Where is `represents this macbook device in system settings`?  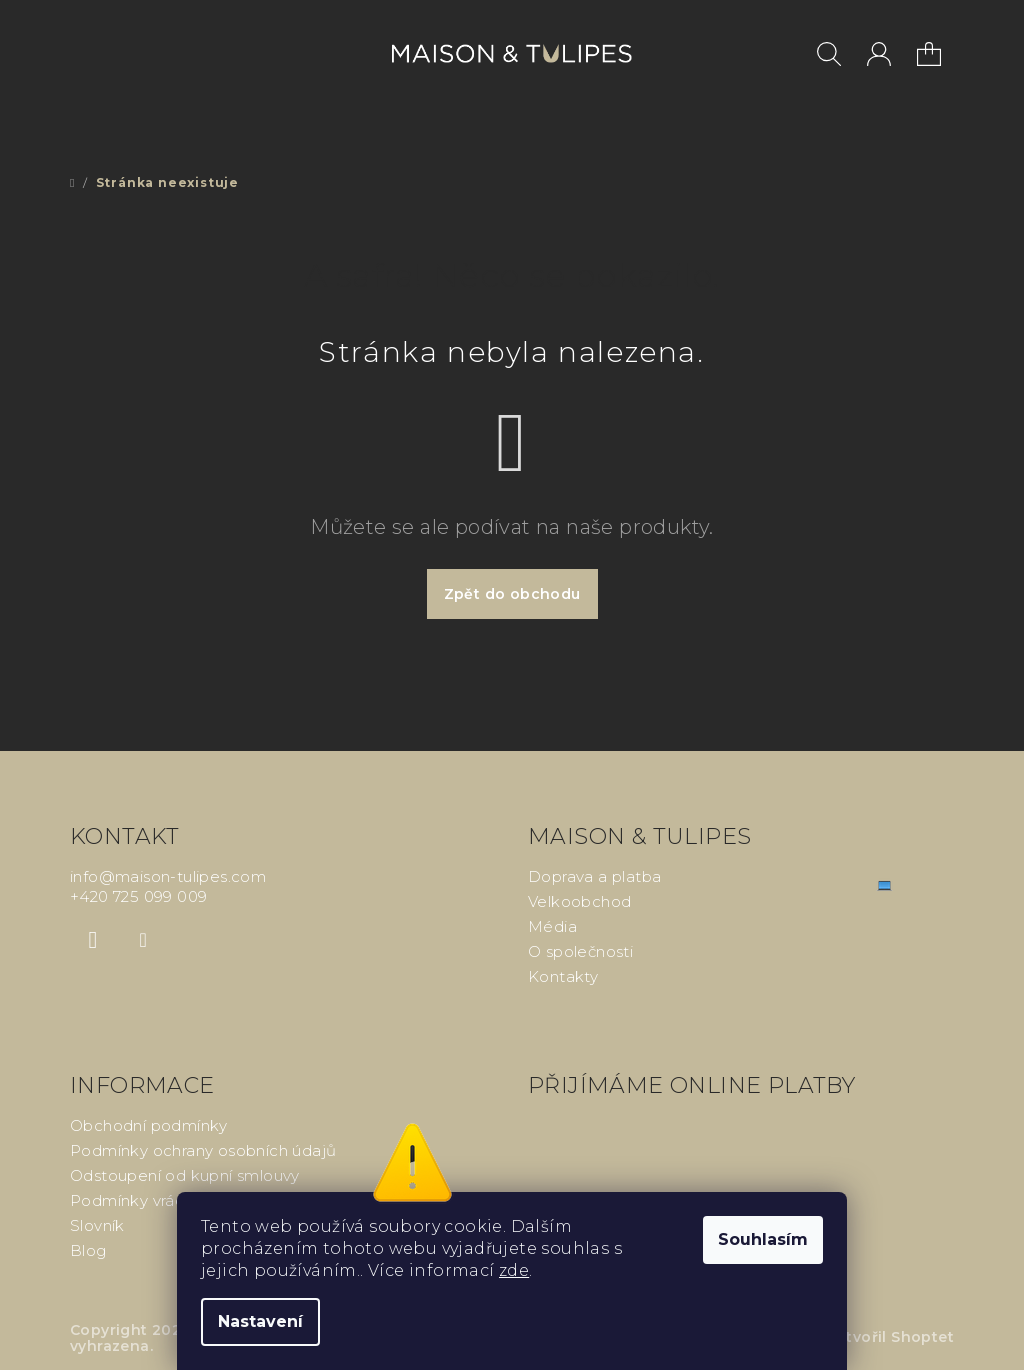 represents this macbook device in system settings is located at coordinates (884, 884).